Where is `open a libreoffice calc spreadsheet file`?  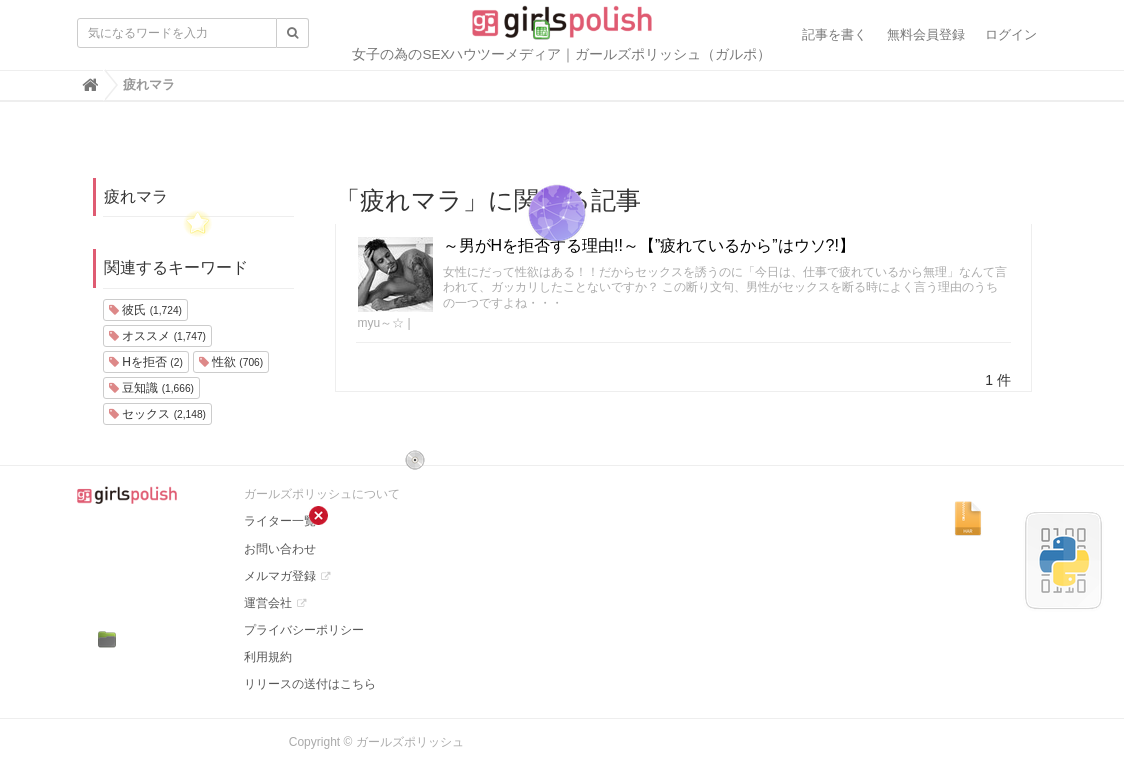
open a libreoffice calc spreadsheet file is located at coordinates (541, 29).